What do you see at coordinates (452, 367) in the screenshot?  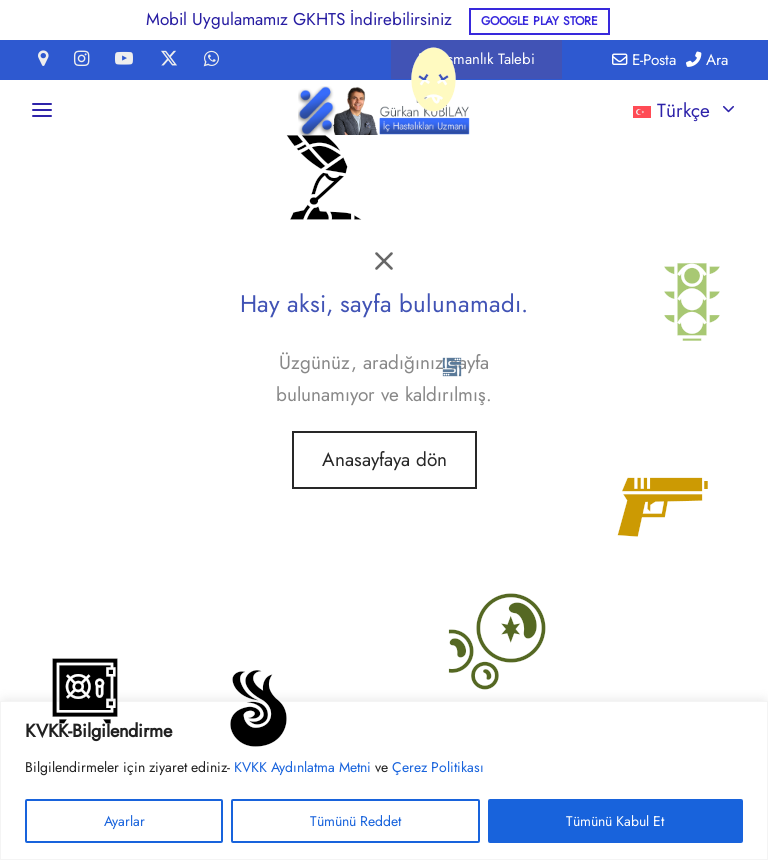 I see `abstract game logo or brand mark` at bounding box center [452, 367].